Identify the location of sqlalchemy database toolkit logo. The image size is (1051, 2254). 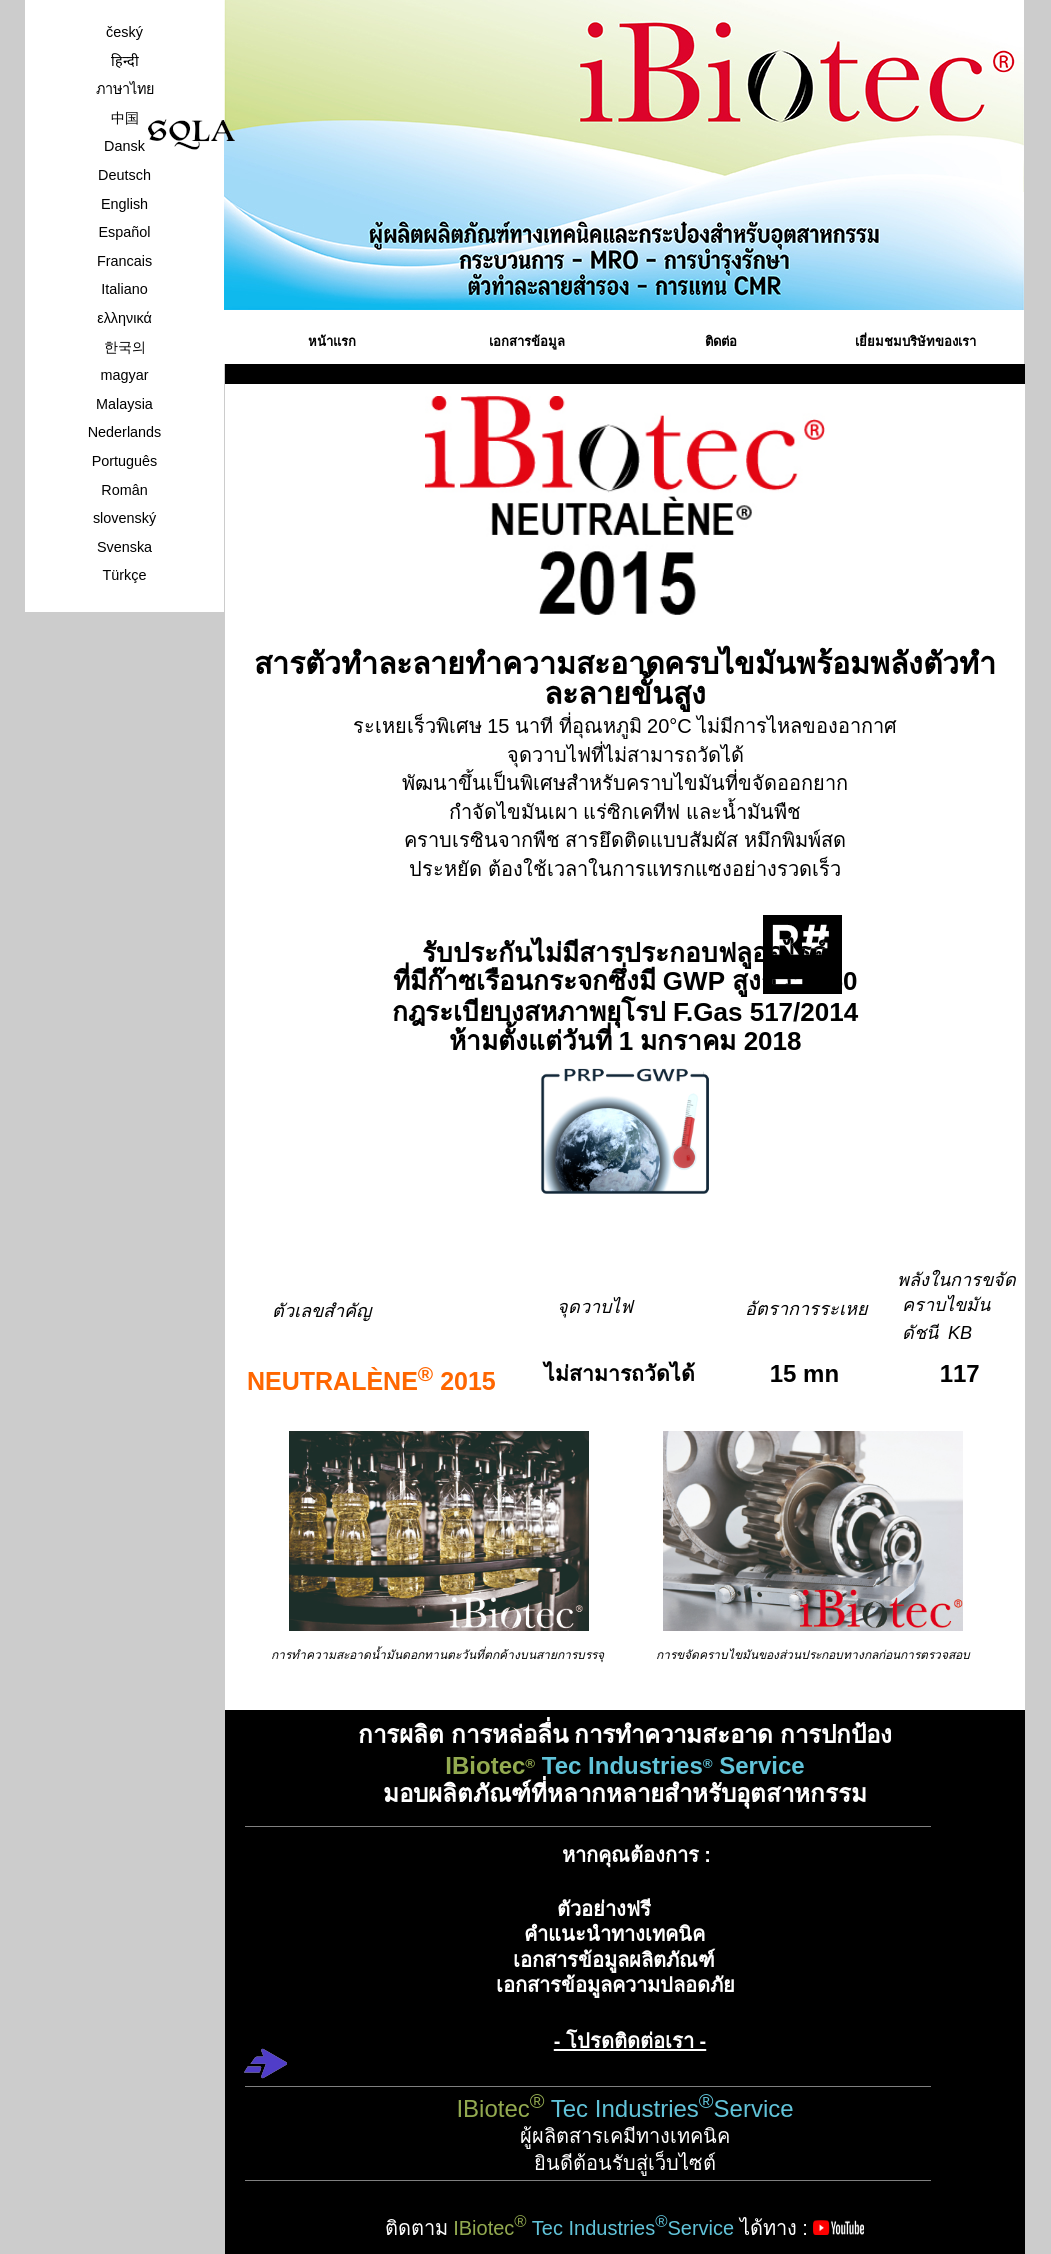
(191, 134).